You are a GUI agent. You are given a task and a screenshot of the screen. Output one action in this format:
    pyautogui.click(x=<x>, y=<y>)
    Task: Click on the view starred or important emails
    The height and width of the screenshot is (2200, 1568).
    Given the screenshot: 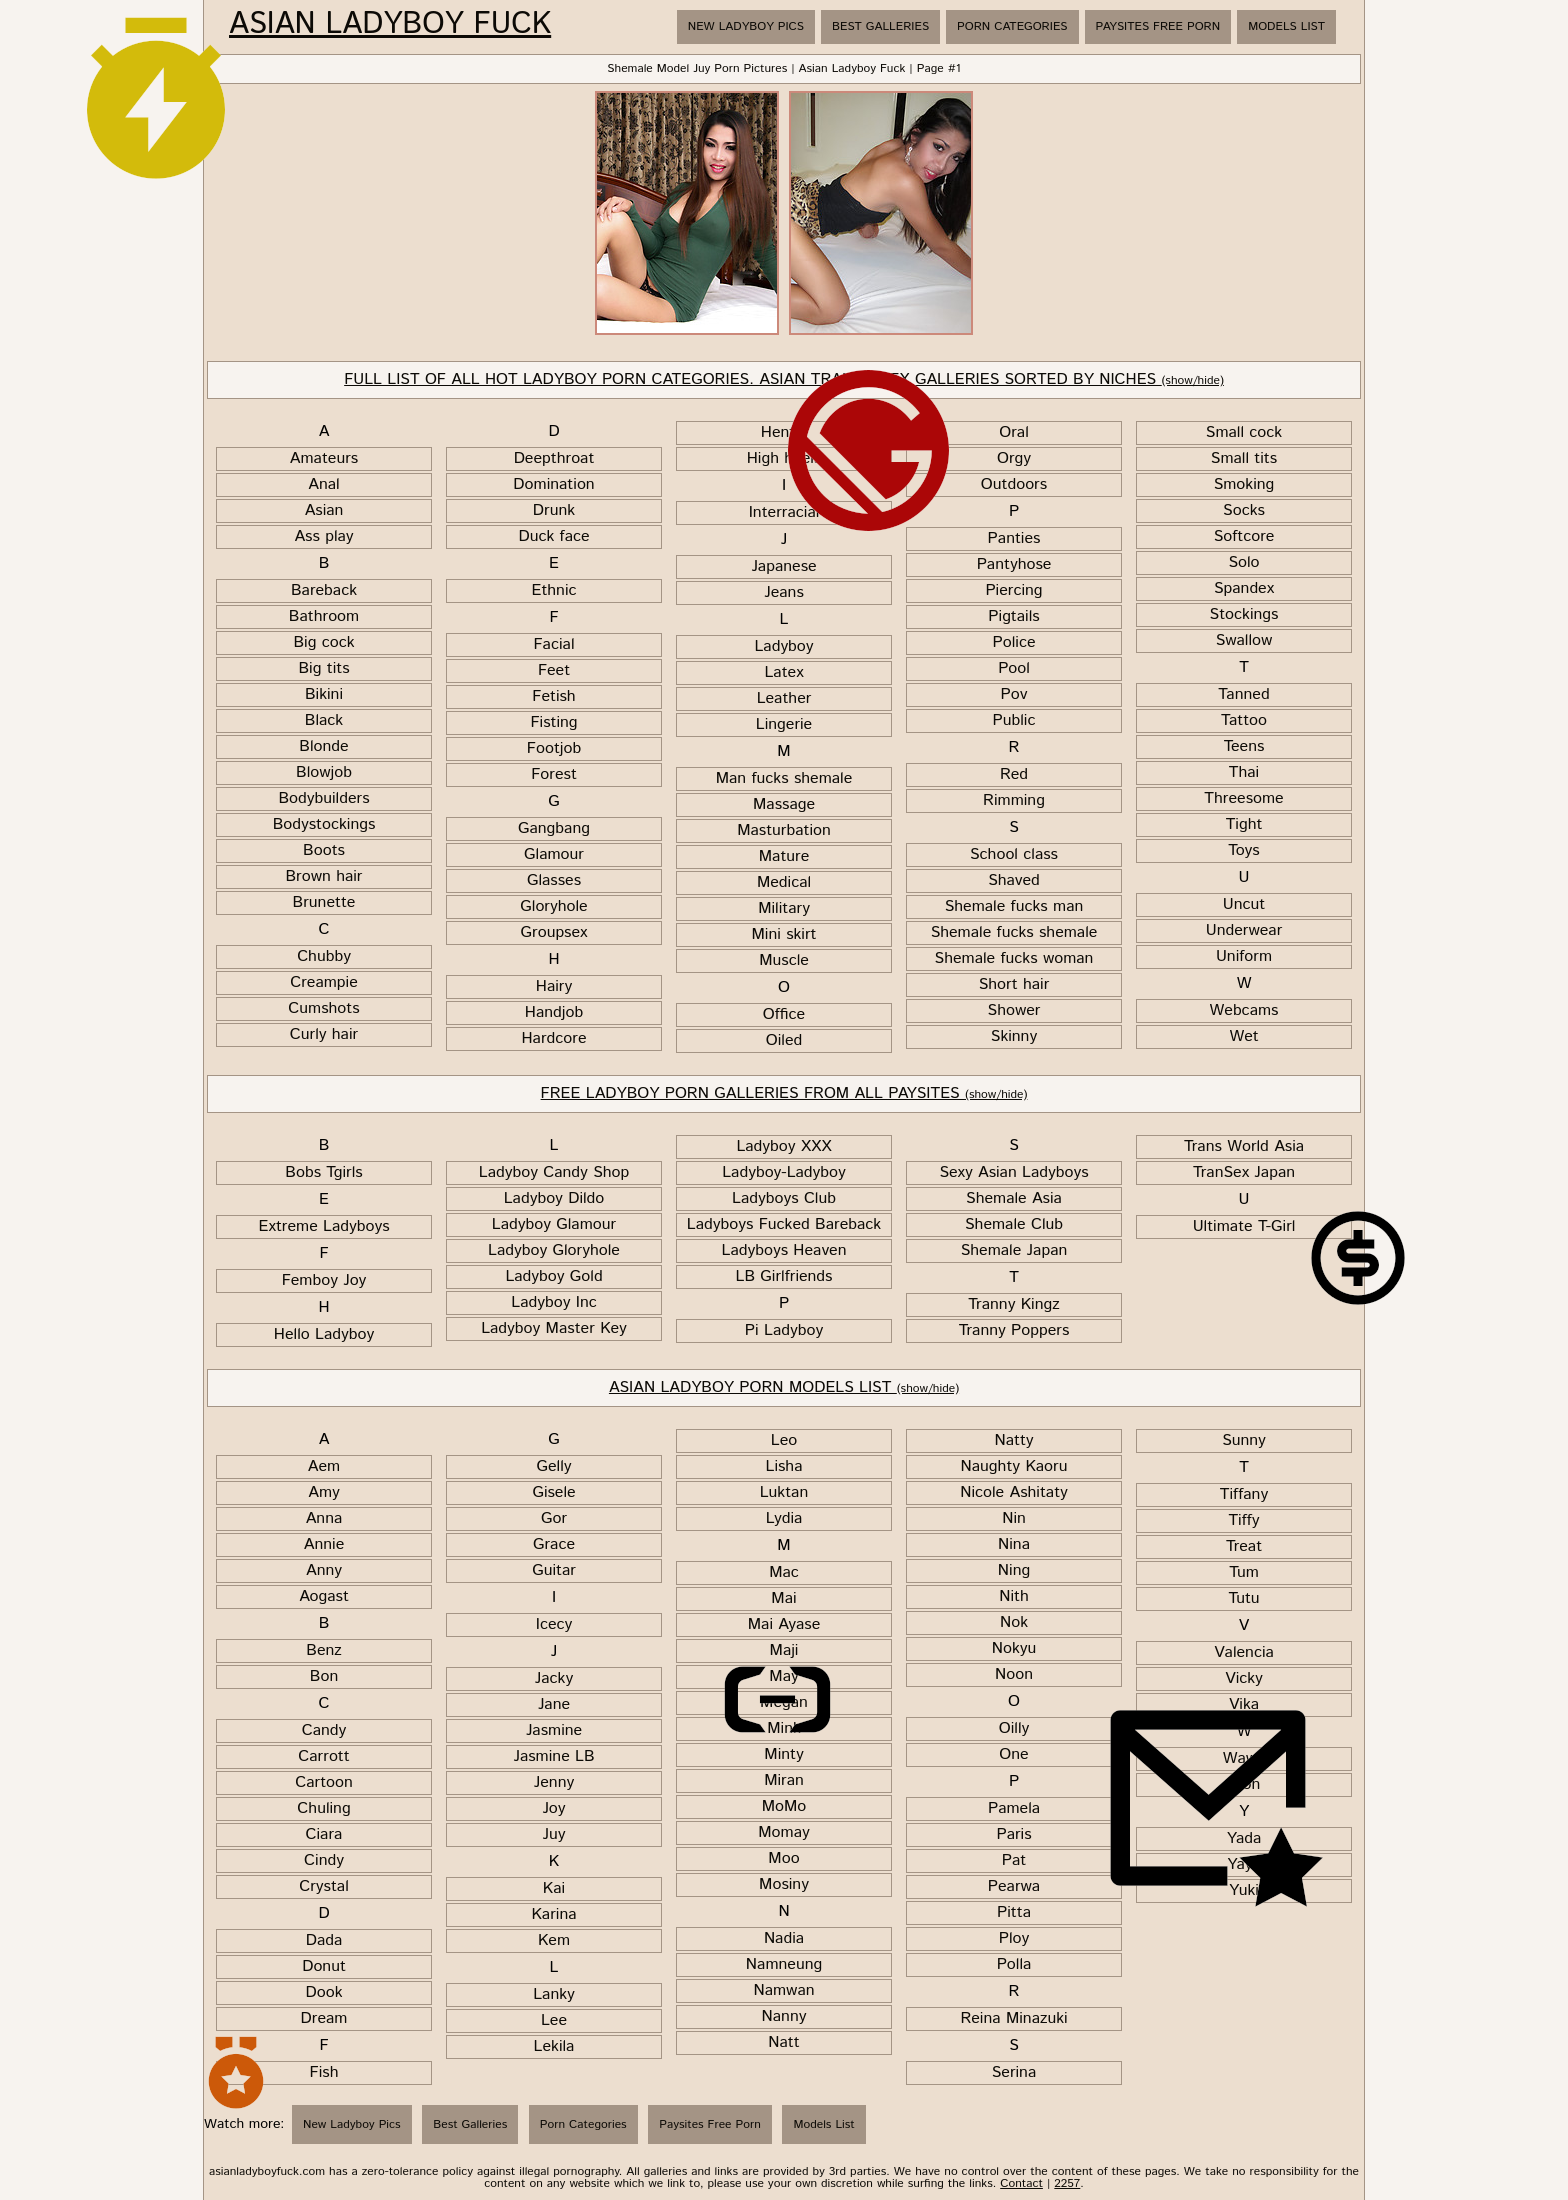 What is the action you would take?
    pyautogui.click(x=1208, y=1798)
    